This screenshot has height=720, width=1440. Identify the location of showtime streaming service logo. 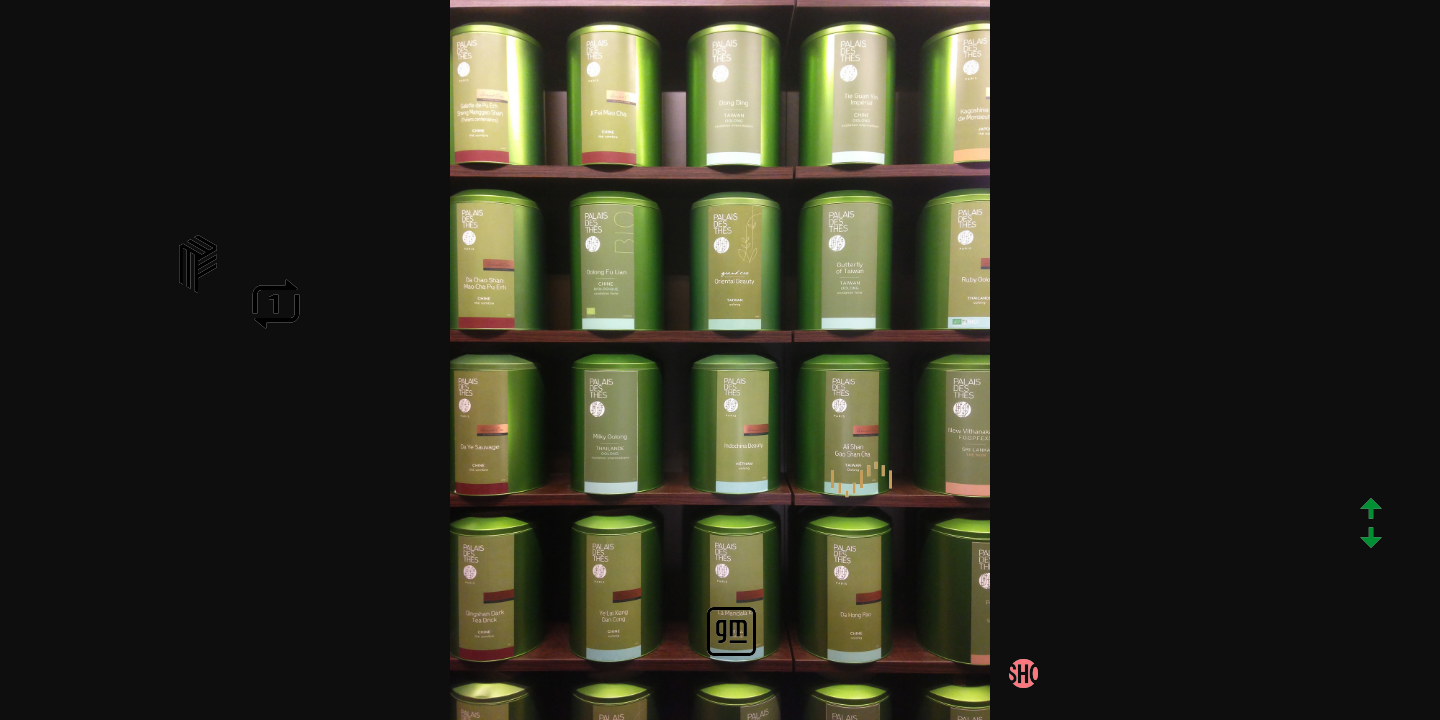
(1023, 673).